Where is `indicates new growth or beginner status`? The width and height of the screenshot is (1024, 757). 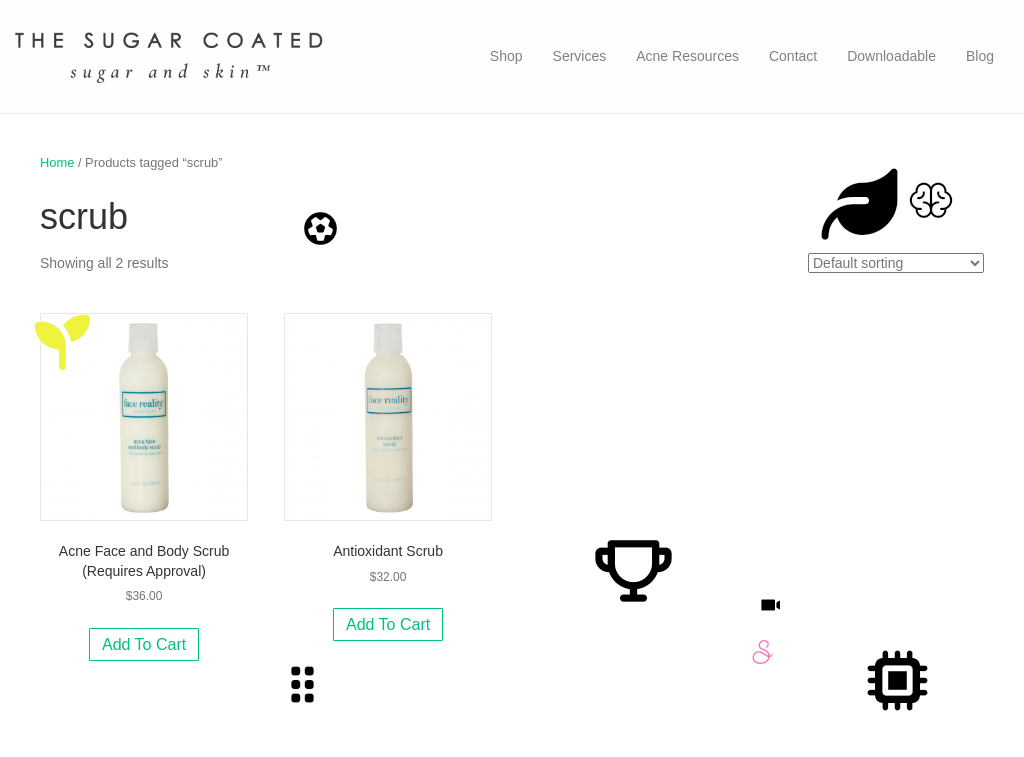 indicates new growth or beginner status is located at coordinates (62, 342).